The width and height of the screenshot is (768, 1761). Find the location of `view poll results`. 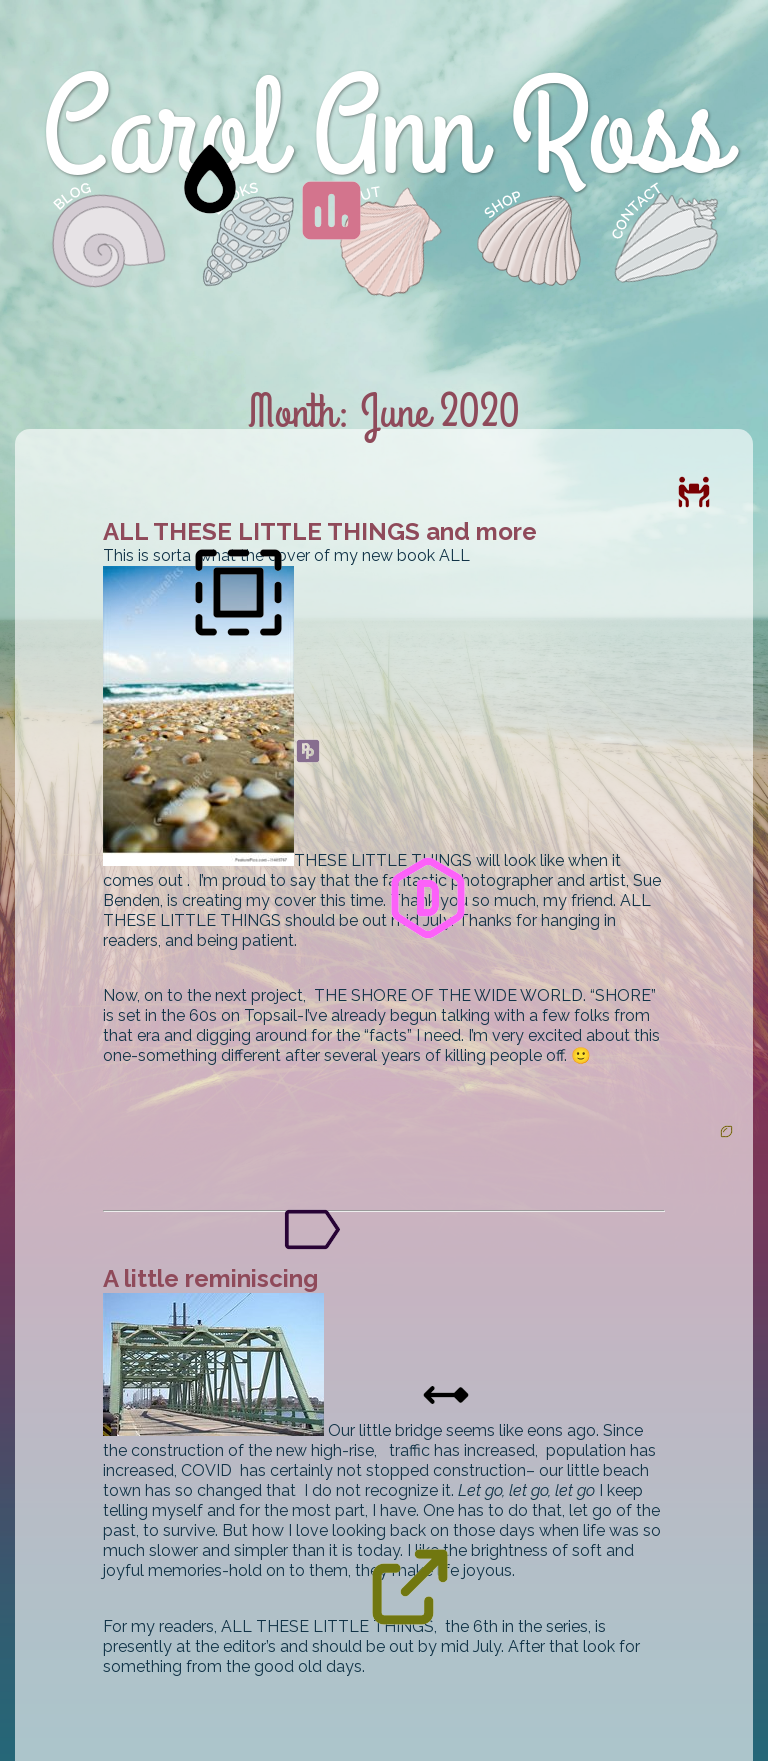

view poll results is located at coordinates (331, 210).